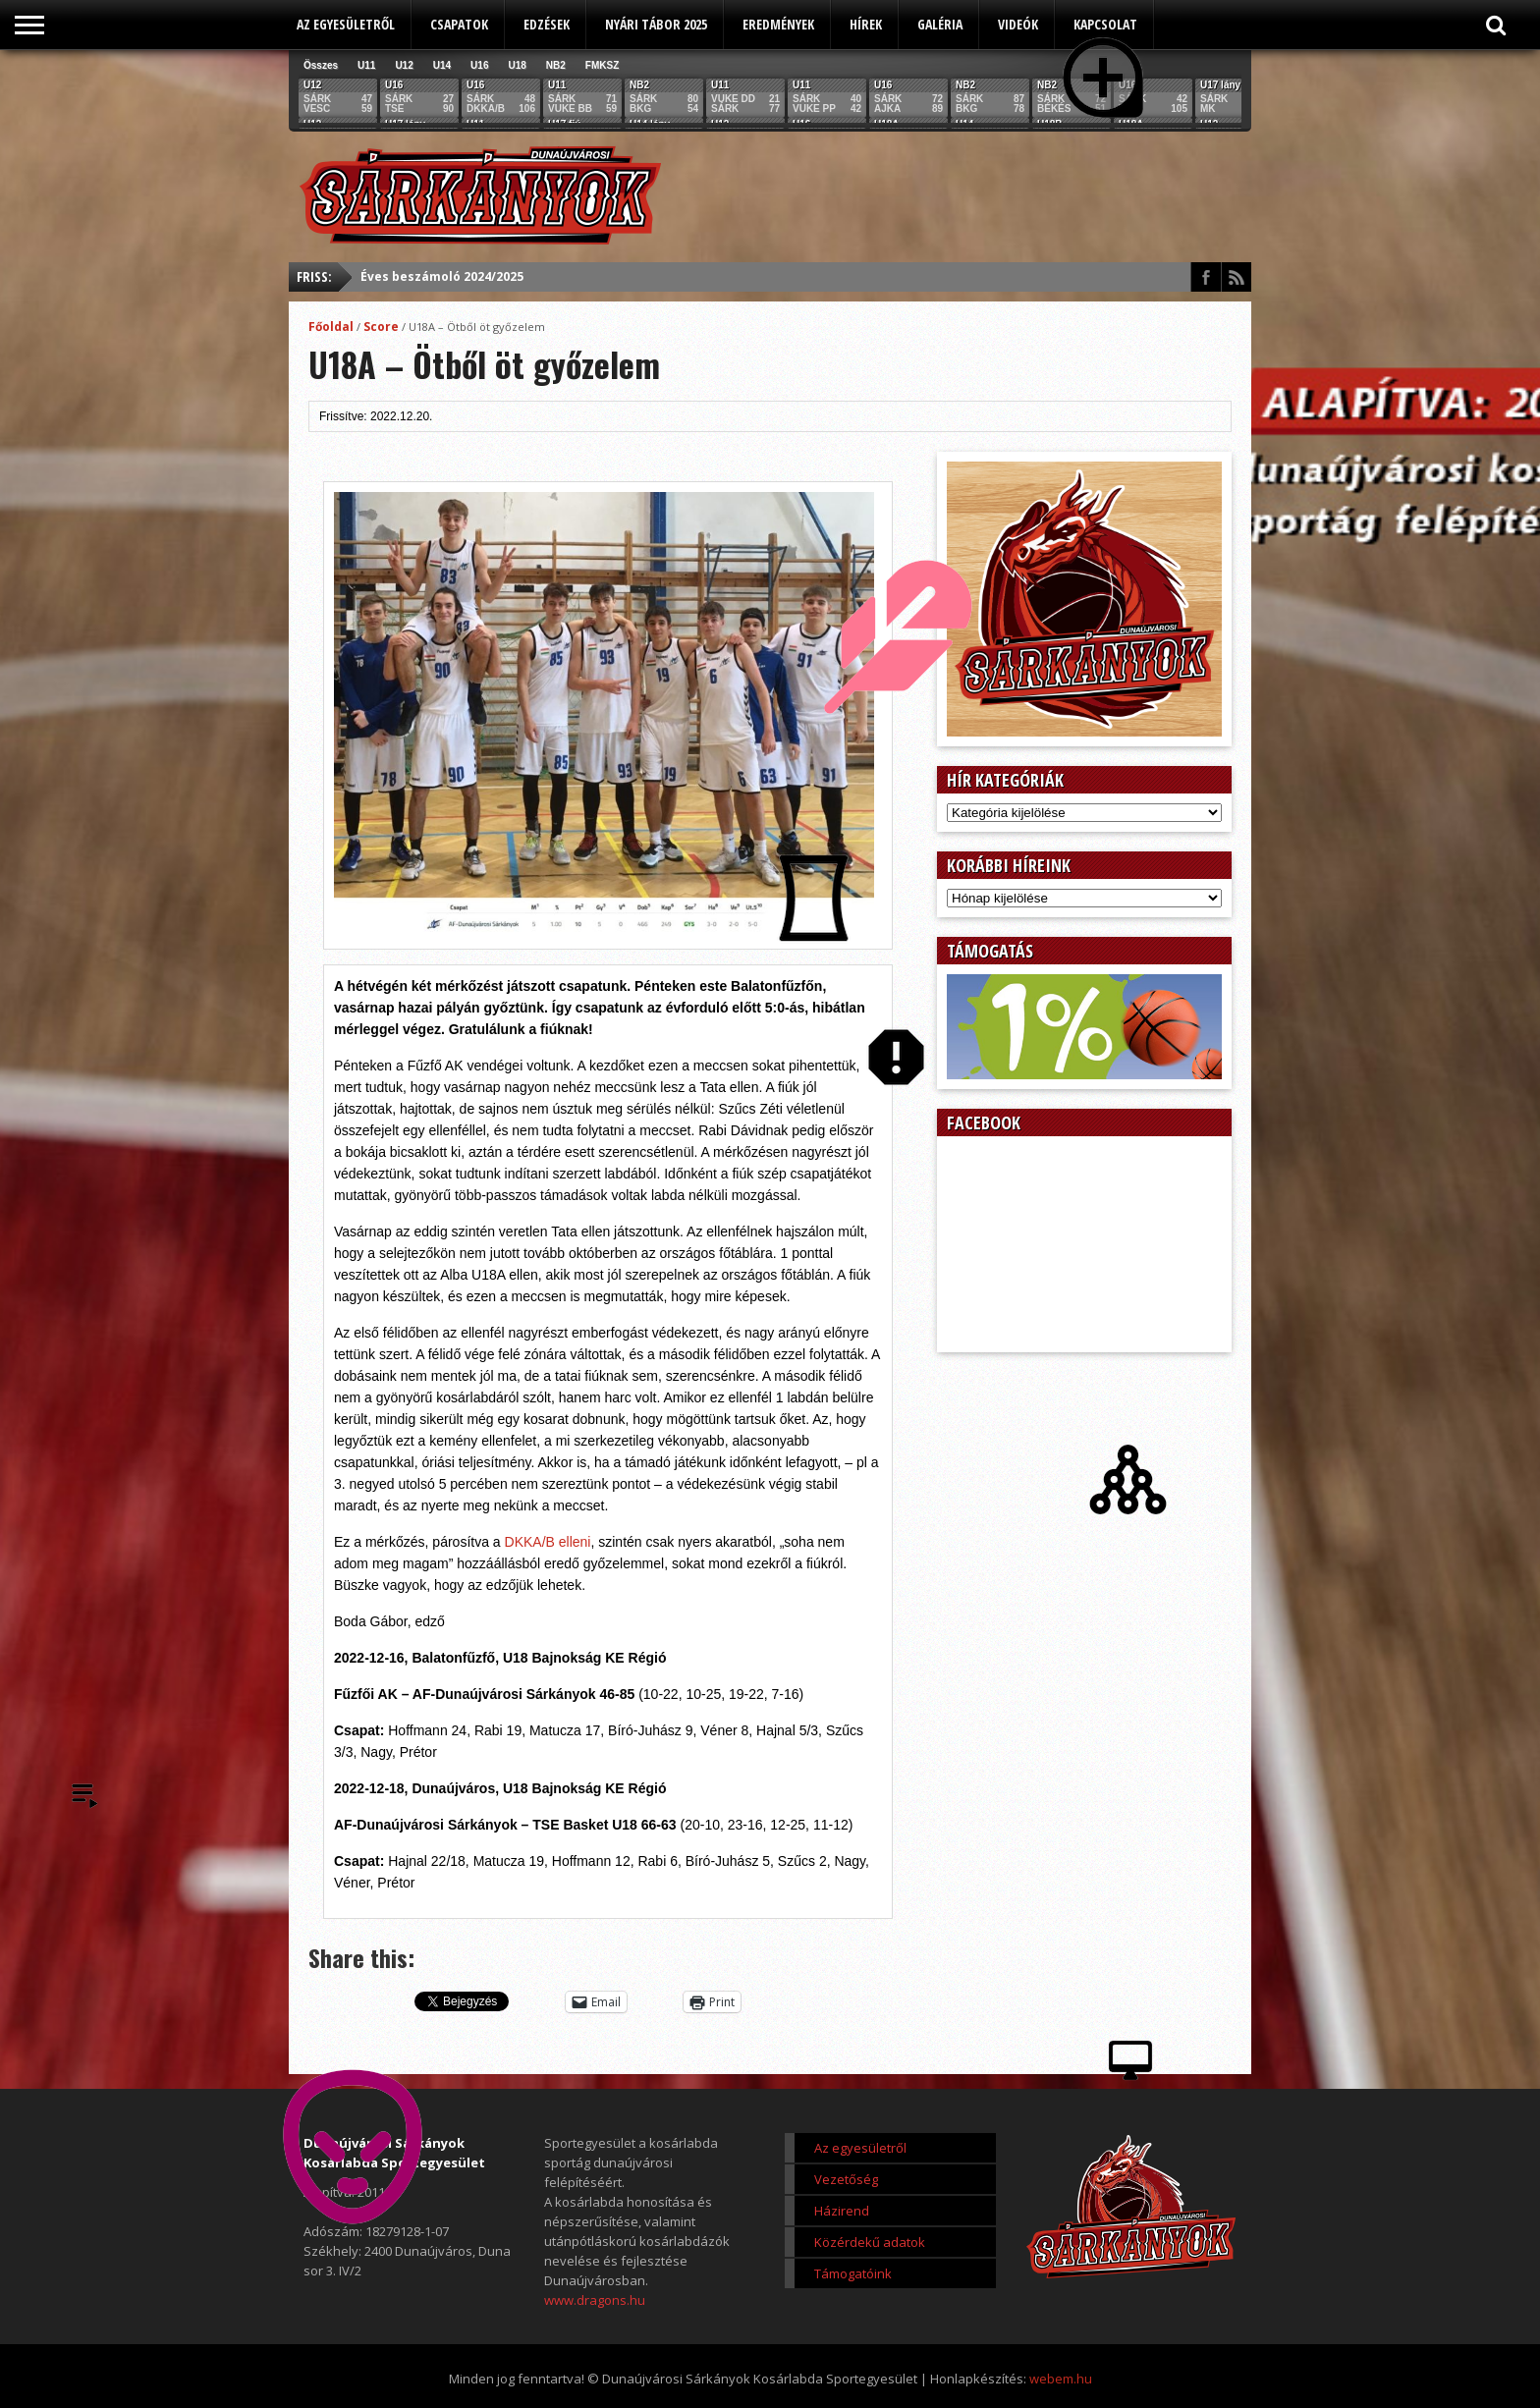  Describe the element at coordinates (1103, 78) in the screenshot. I see `add a new image or photo` at that location.